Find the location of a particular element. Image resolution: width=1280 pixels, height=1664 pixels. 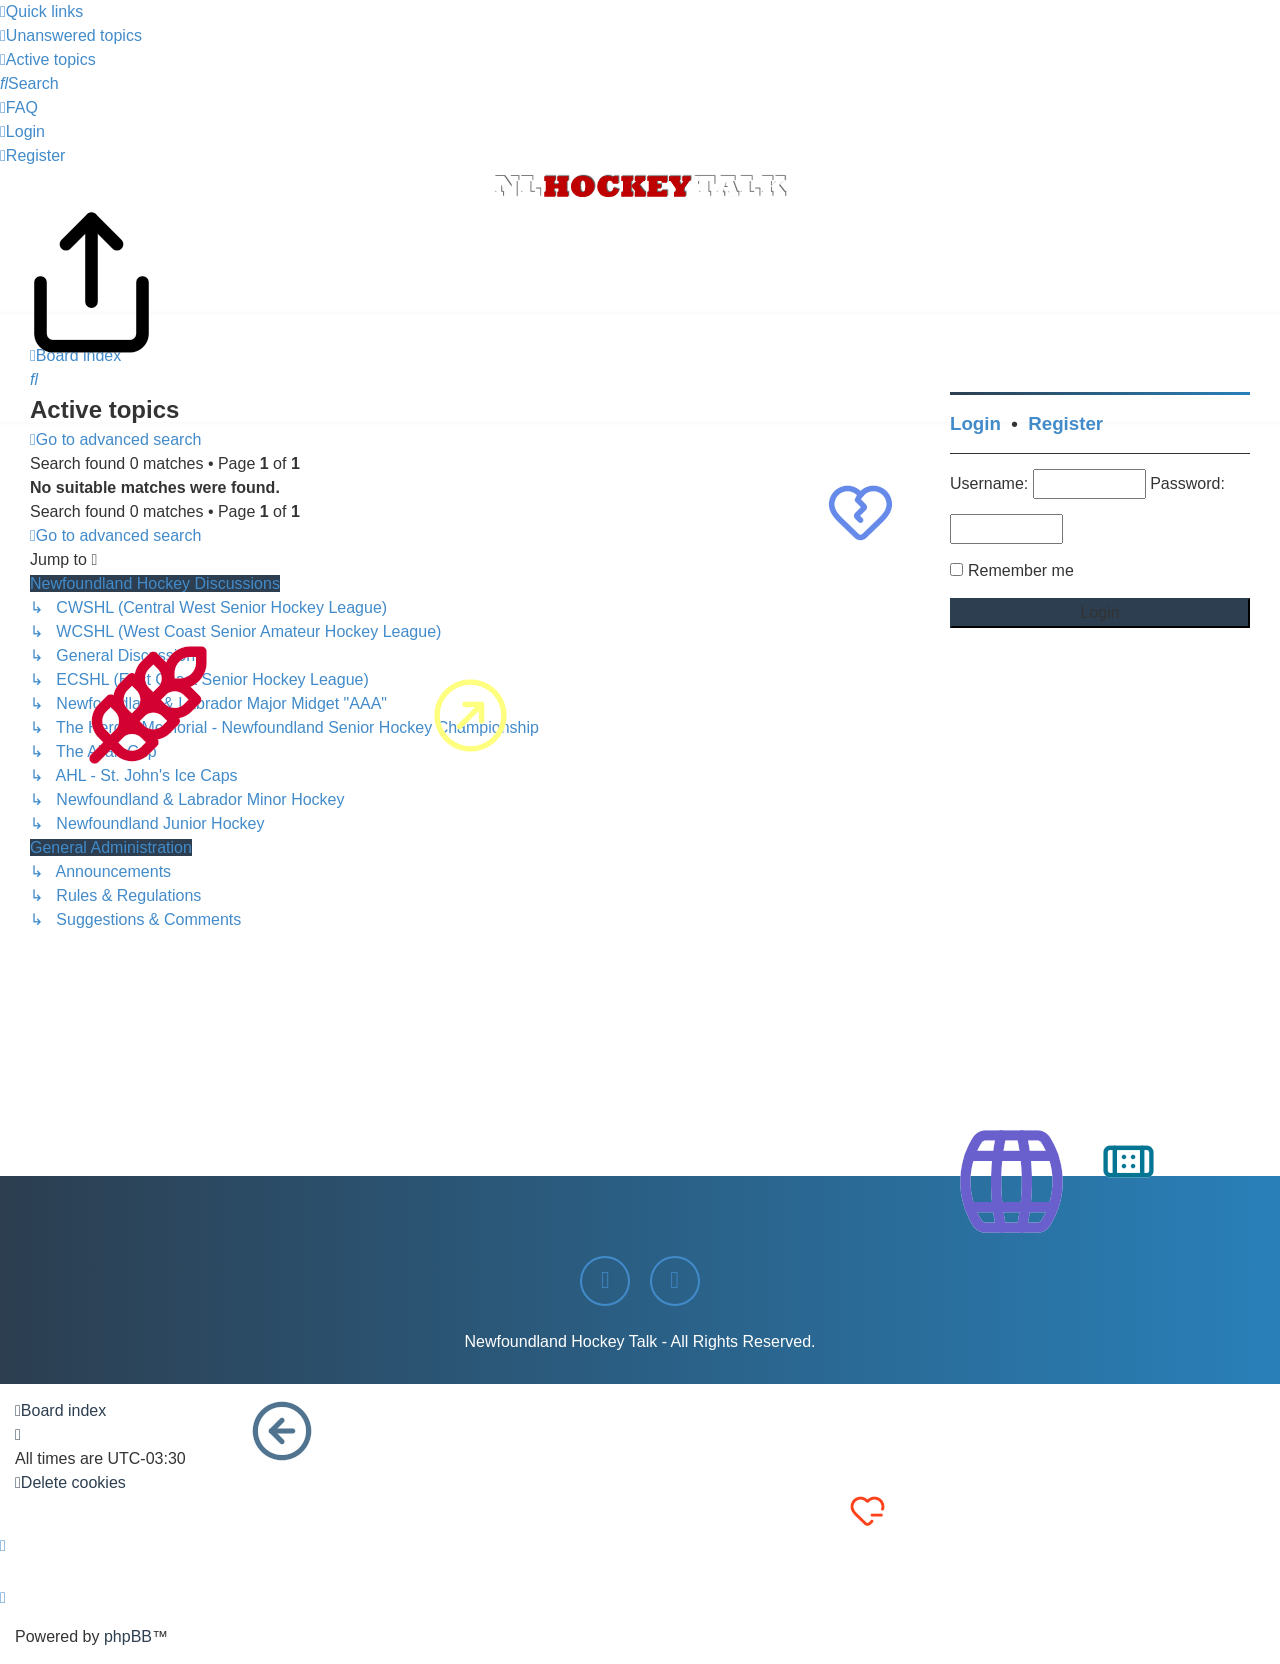

share content to another app or platform is located at coordinates (91, 282).